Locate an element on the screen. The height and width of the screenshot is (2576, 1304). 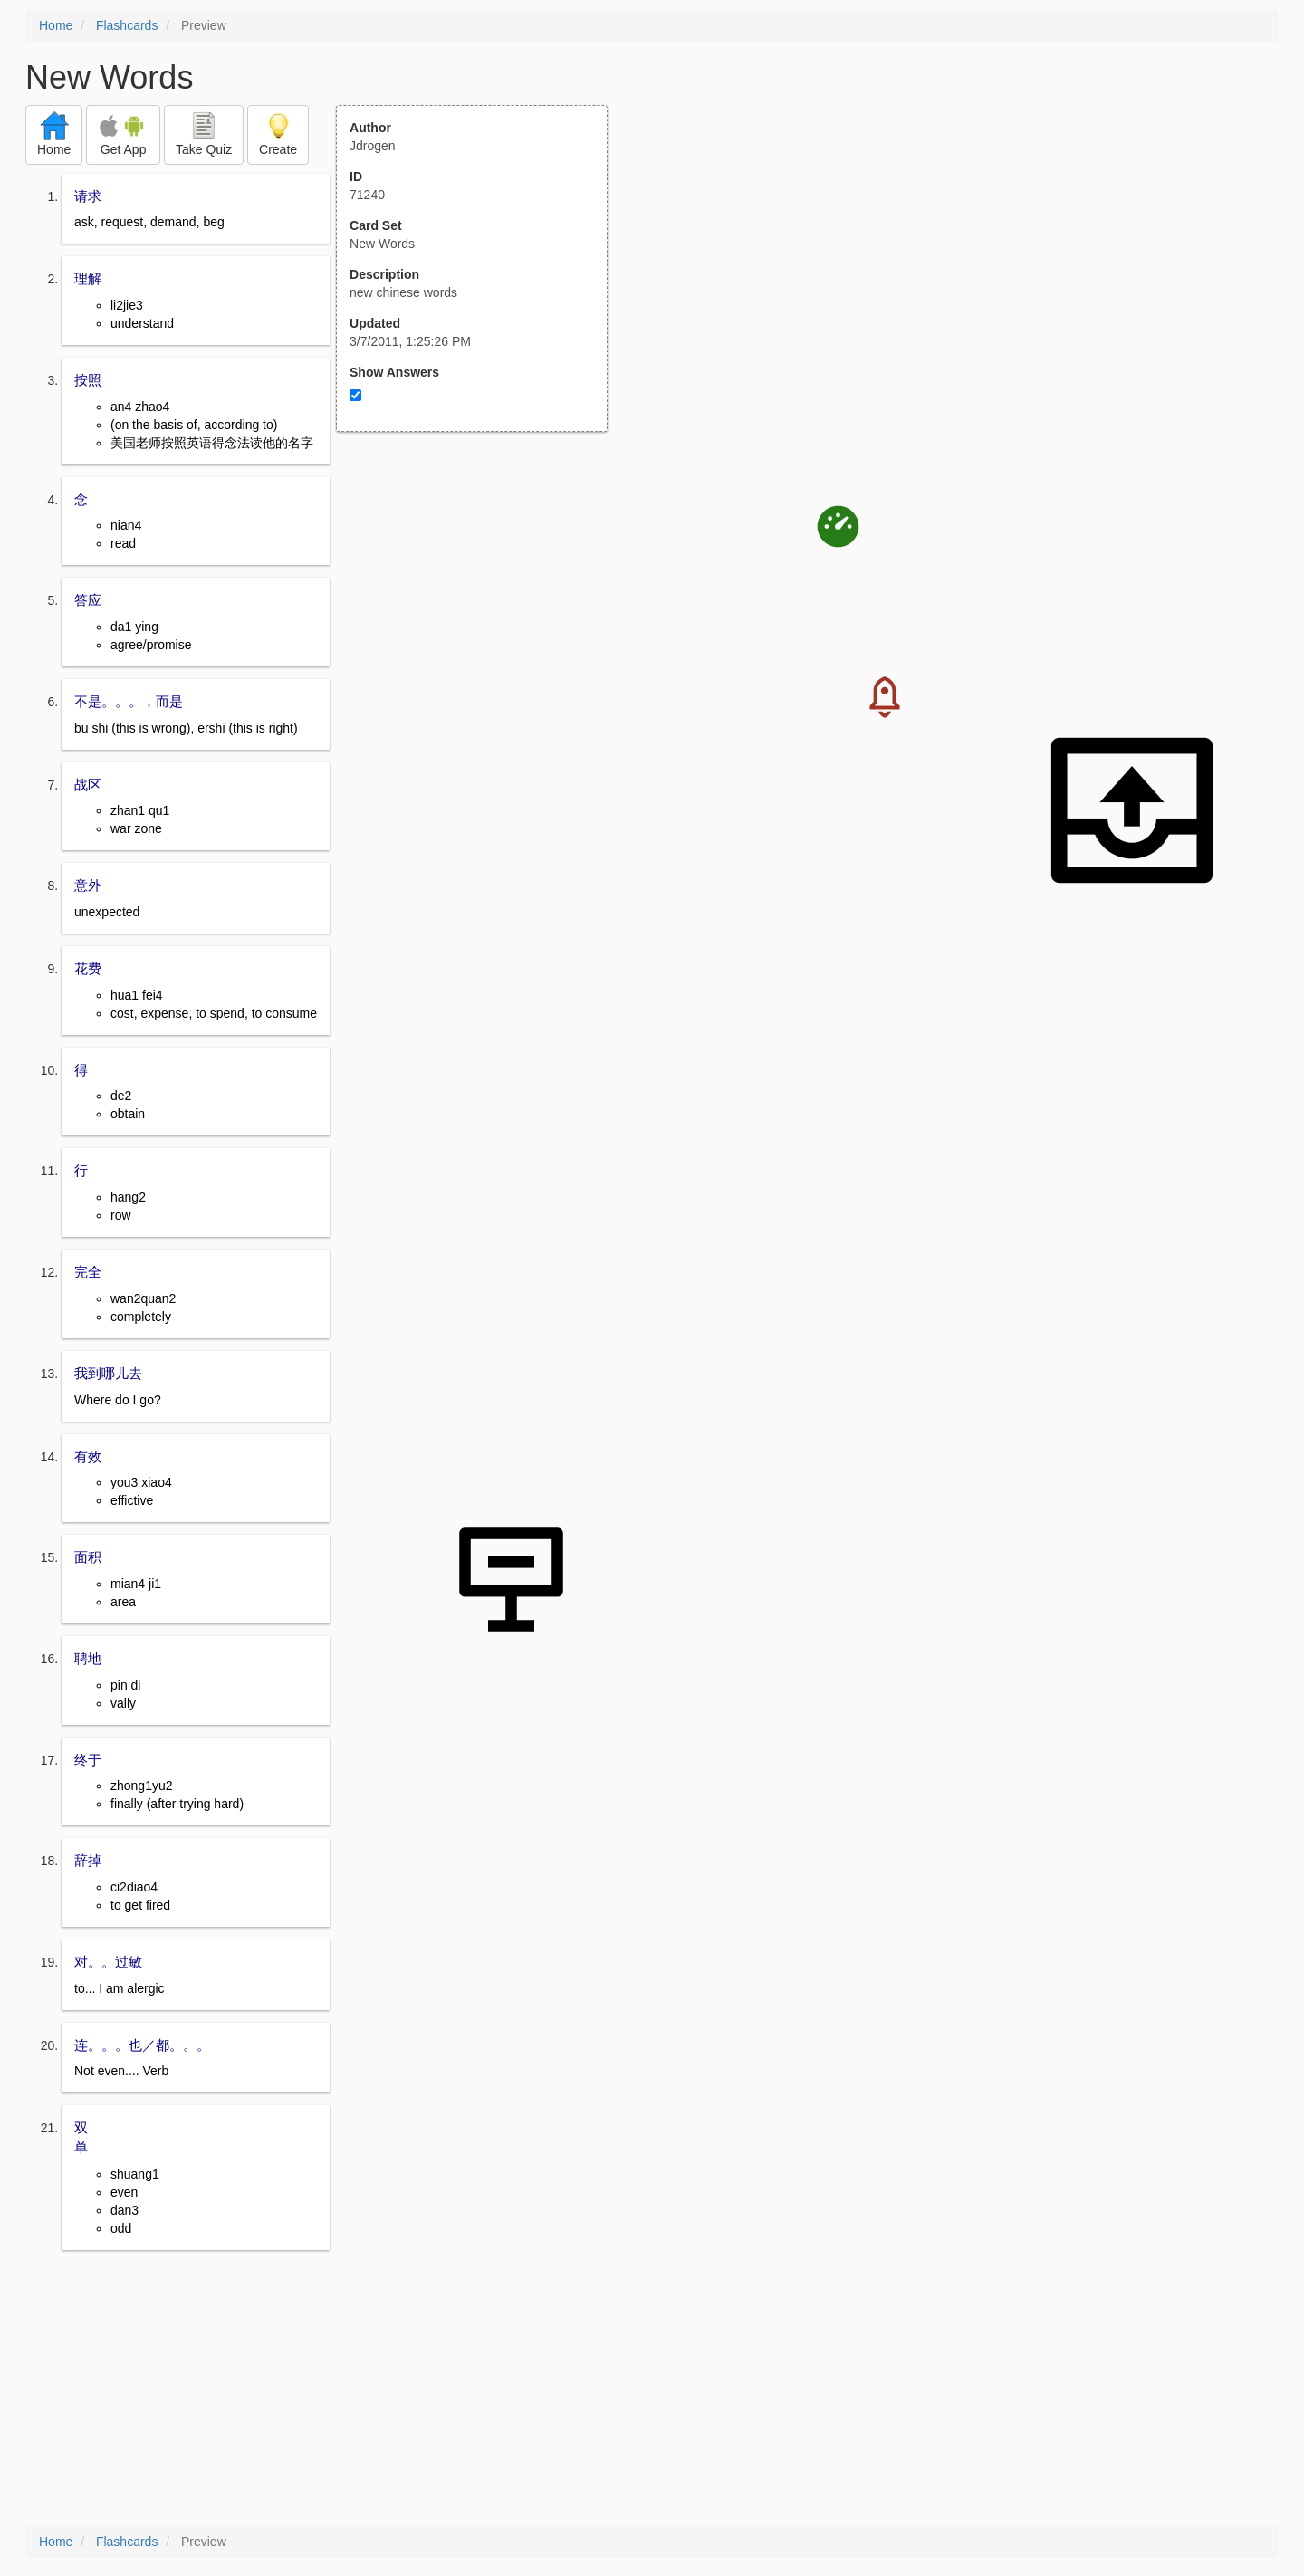
open dashboard or control panel is located at coordinates (838, 526).